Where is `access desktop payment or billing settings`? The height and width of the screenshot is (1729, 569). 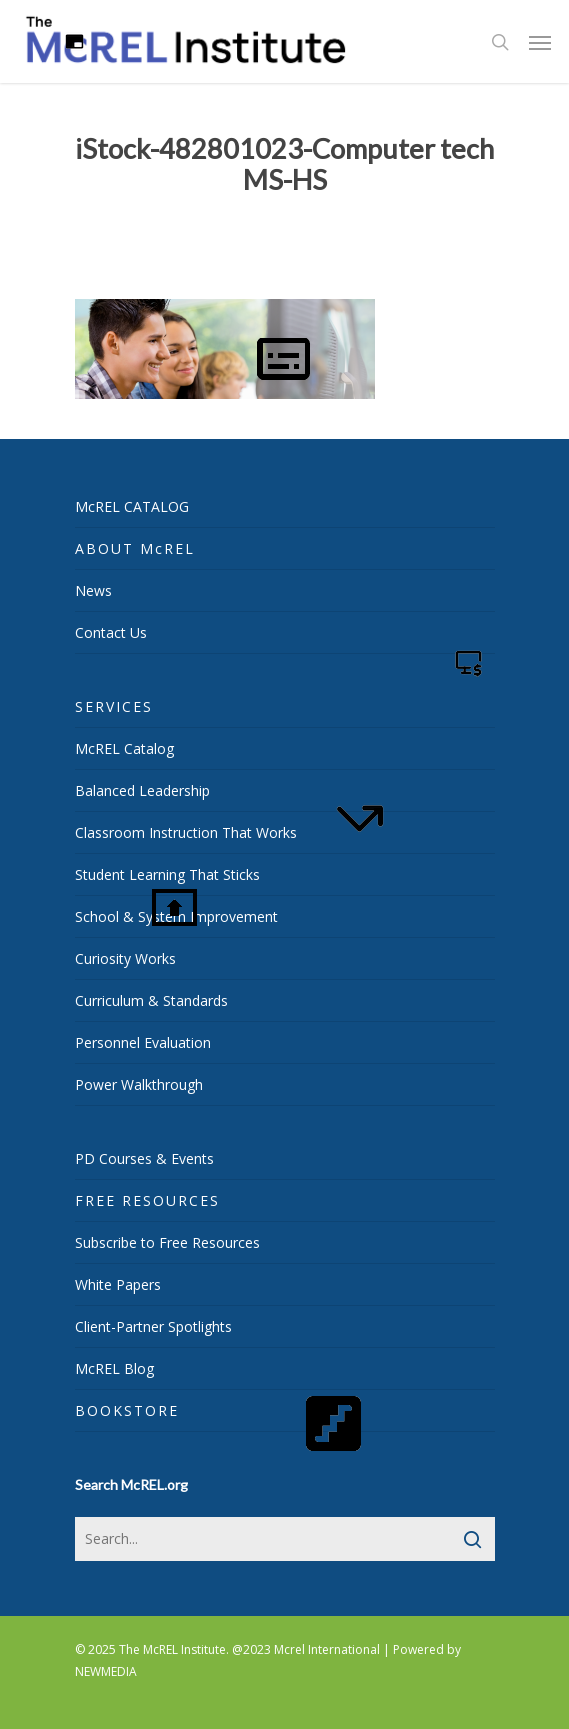 access desktop payment or billing settings is located at coordinates (468, 662).